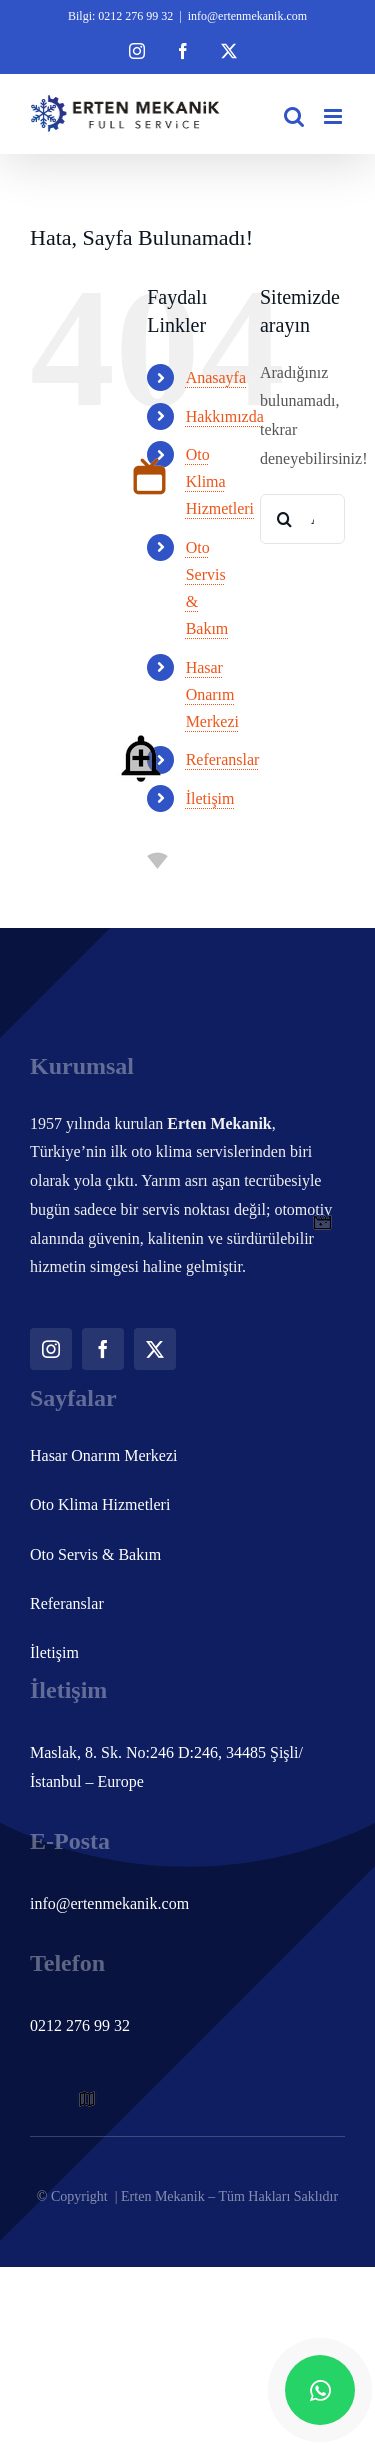  What do you see at coordinates (141, 758) in the screenshot?
I see `add a new alert or notification` at bounding box center [141, 758].